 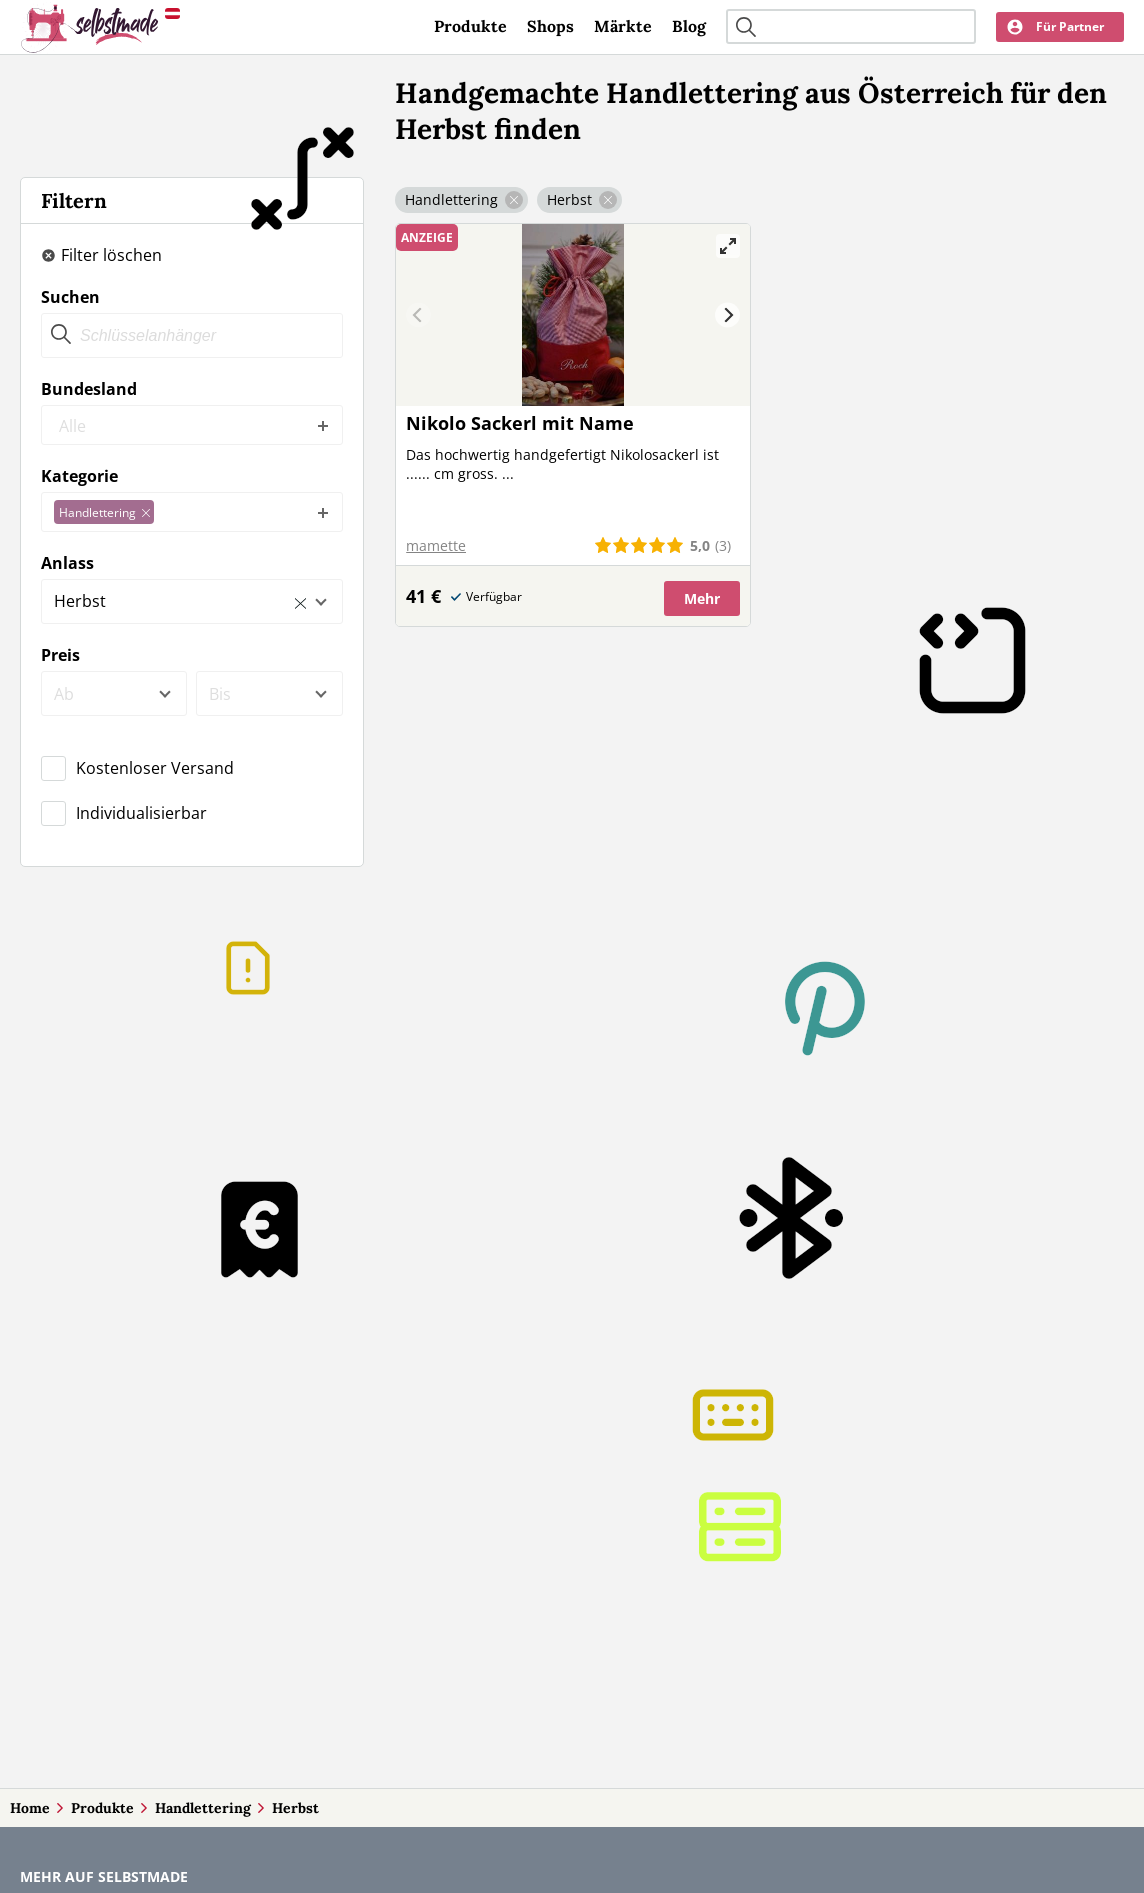 What do you see at coordinates (789, 1218) in the screenshot?
I see `indicates bluetooth is connected to a device` at bounding box center [789, 1218].